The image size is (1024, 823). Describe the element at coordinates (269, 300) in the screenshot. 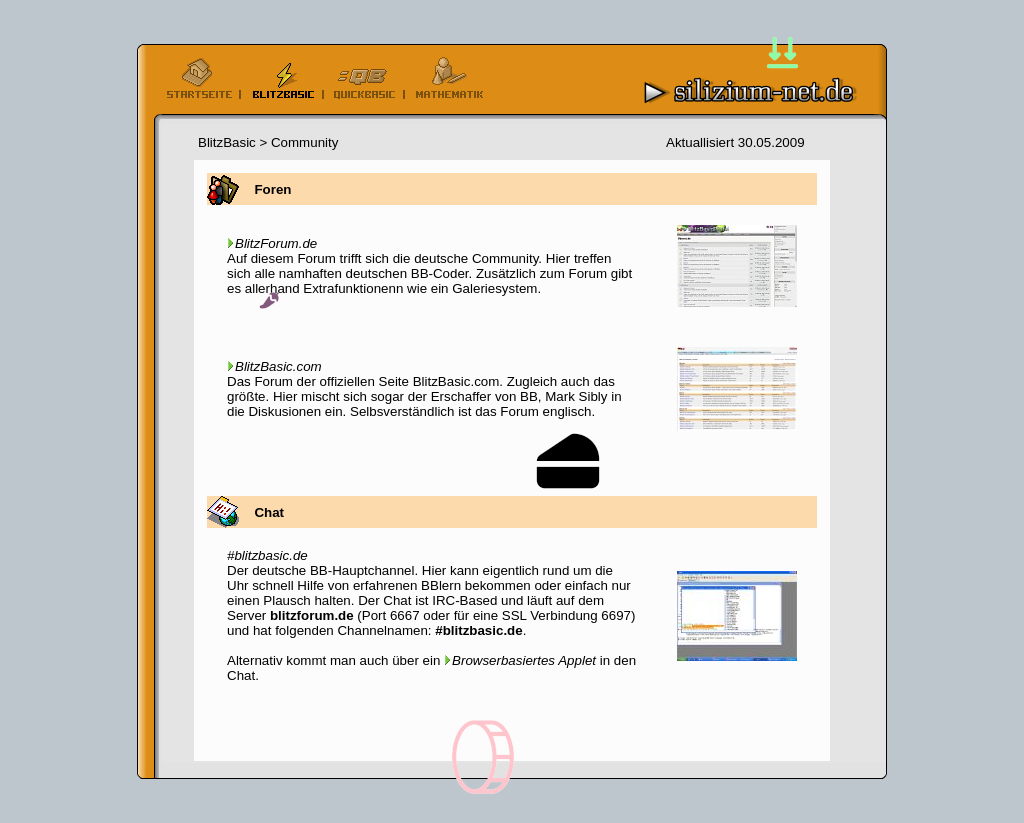

I see `indicates spicy or hot food items` at that location.